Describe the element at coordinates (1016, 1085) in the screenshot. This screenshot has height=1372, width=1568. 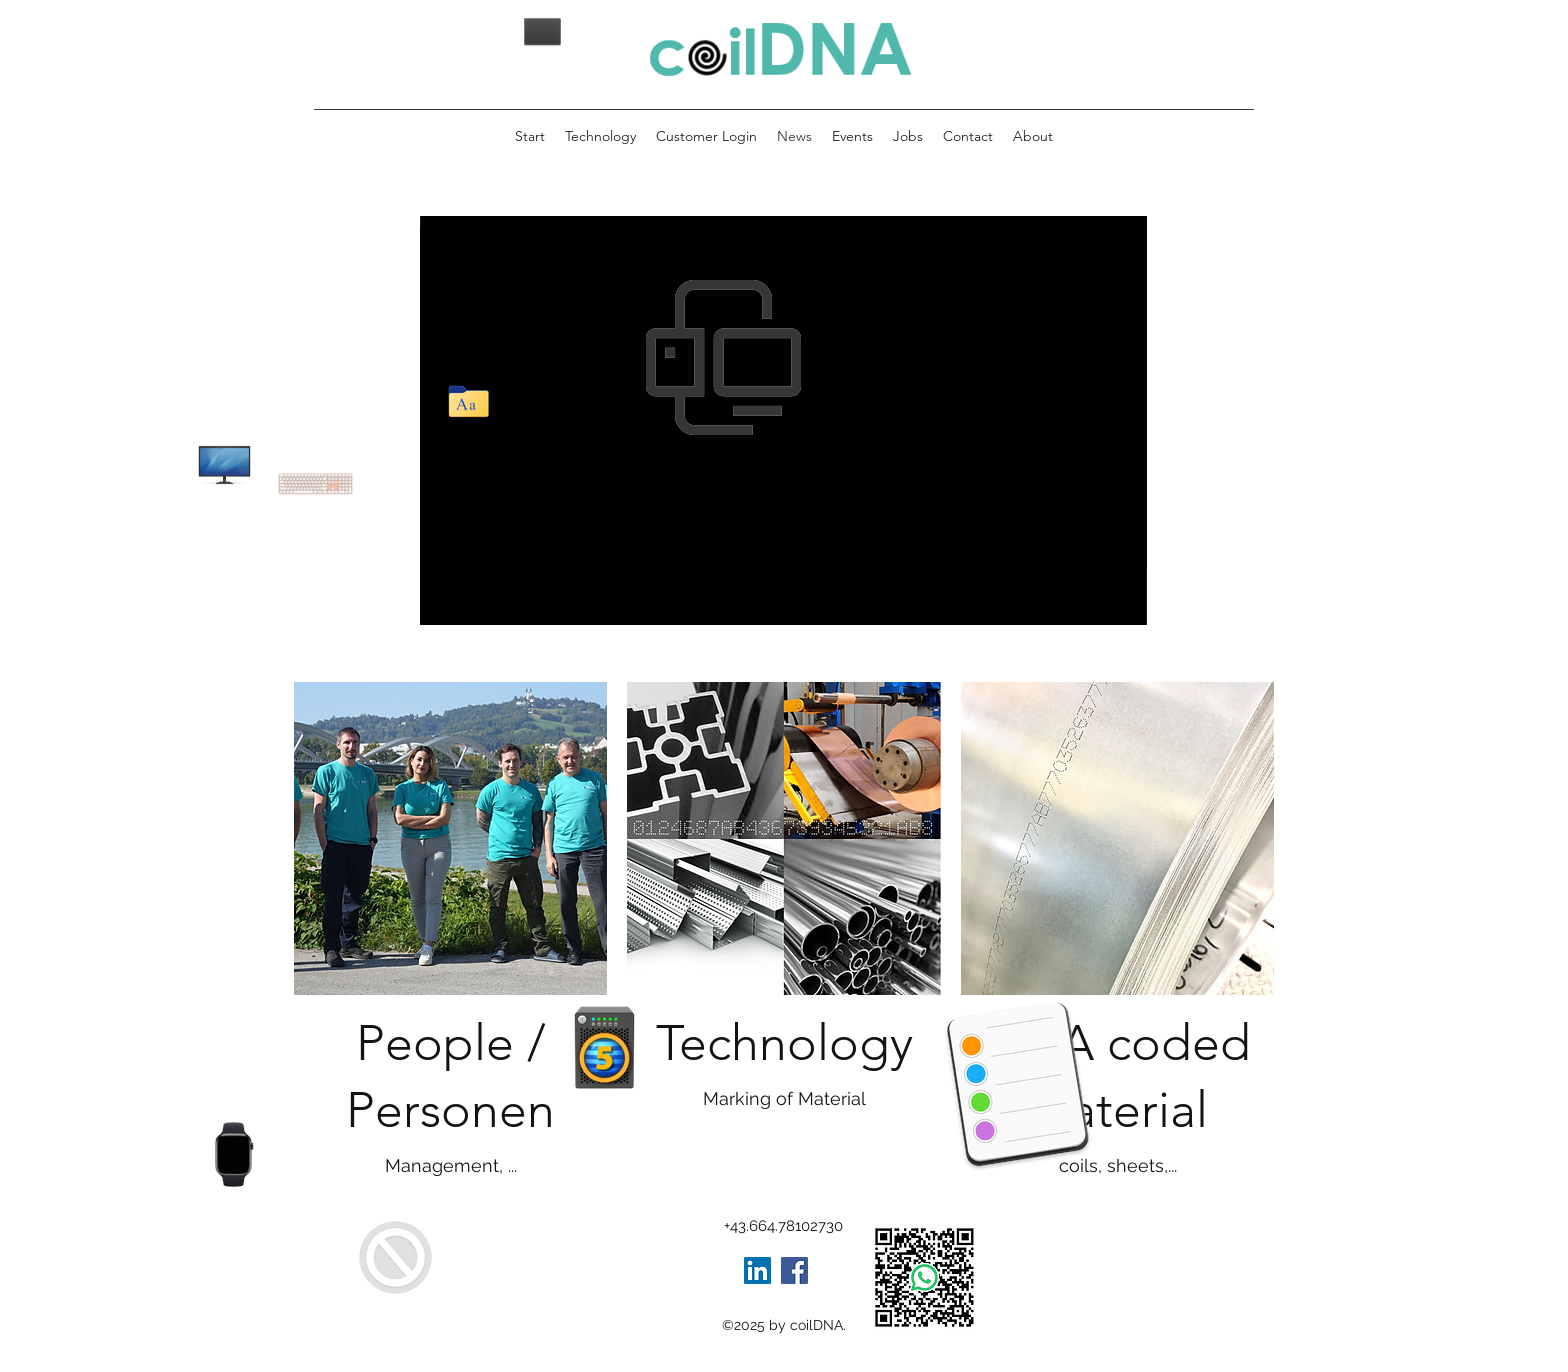
I see `open the reminders app` at that location.